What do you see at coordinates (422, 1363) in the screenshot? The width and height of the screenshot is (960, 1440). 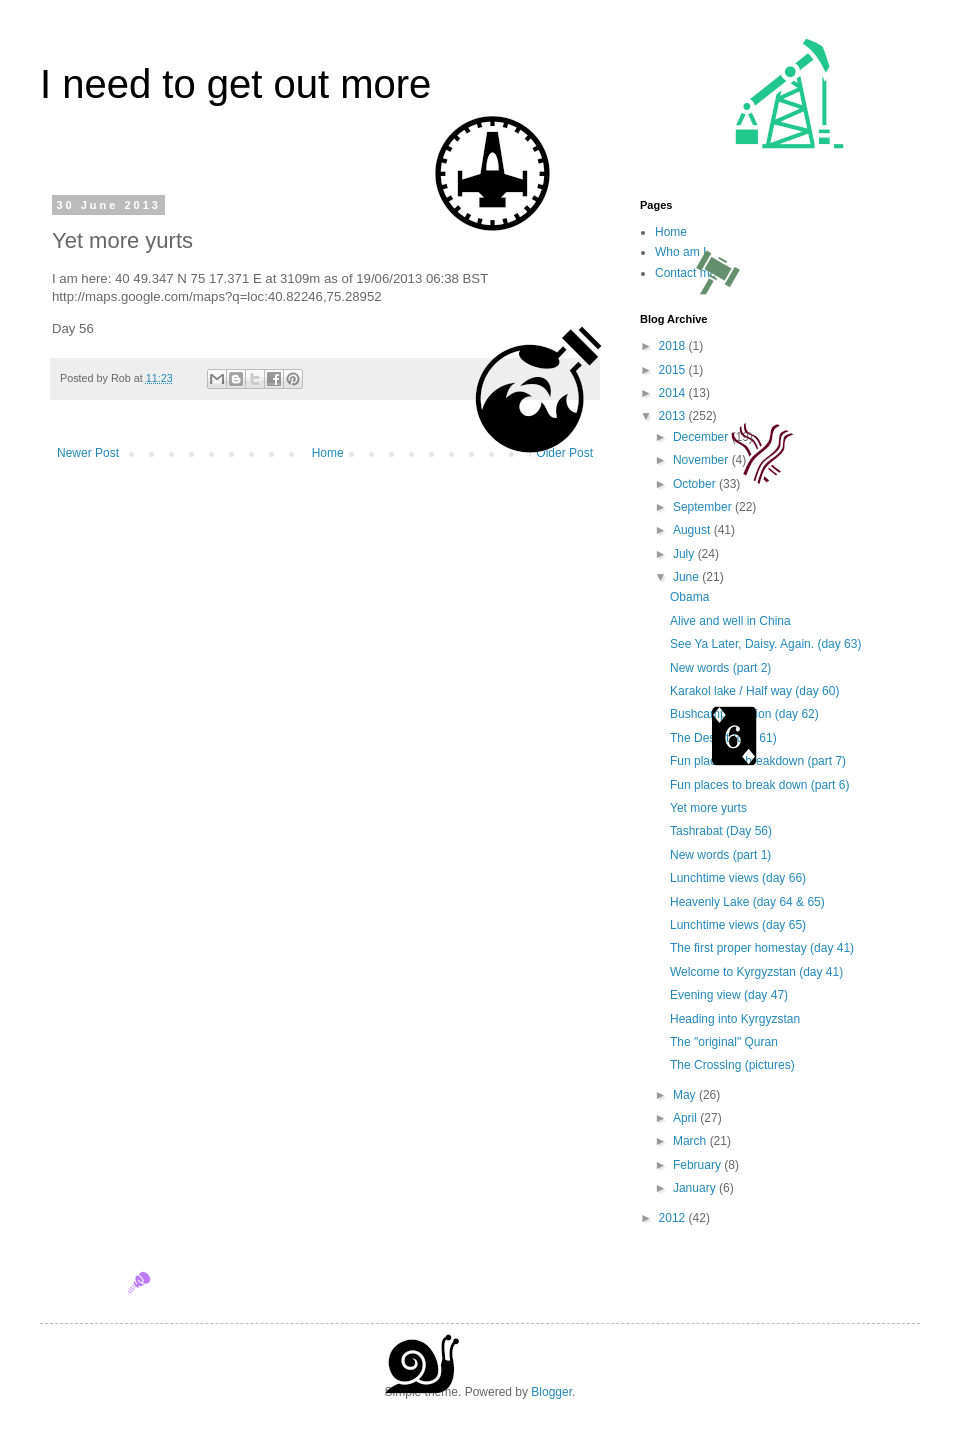 I see `indicates slow loading or processing speed` at bounding box center [422, 1363].